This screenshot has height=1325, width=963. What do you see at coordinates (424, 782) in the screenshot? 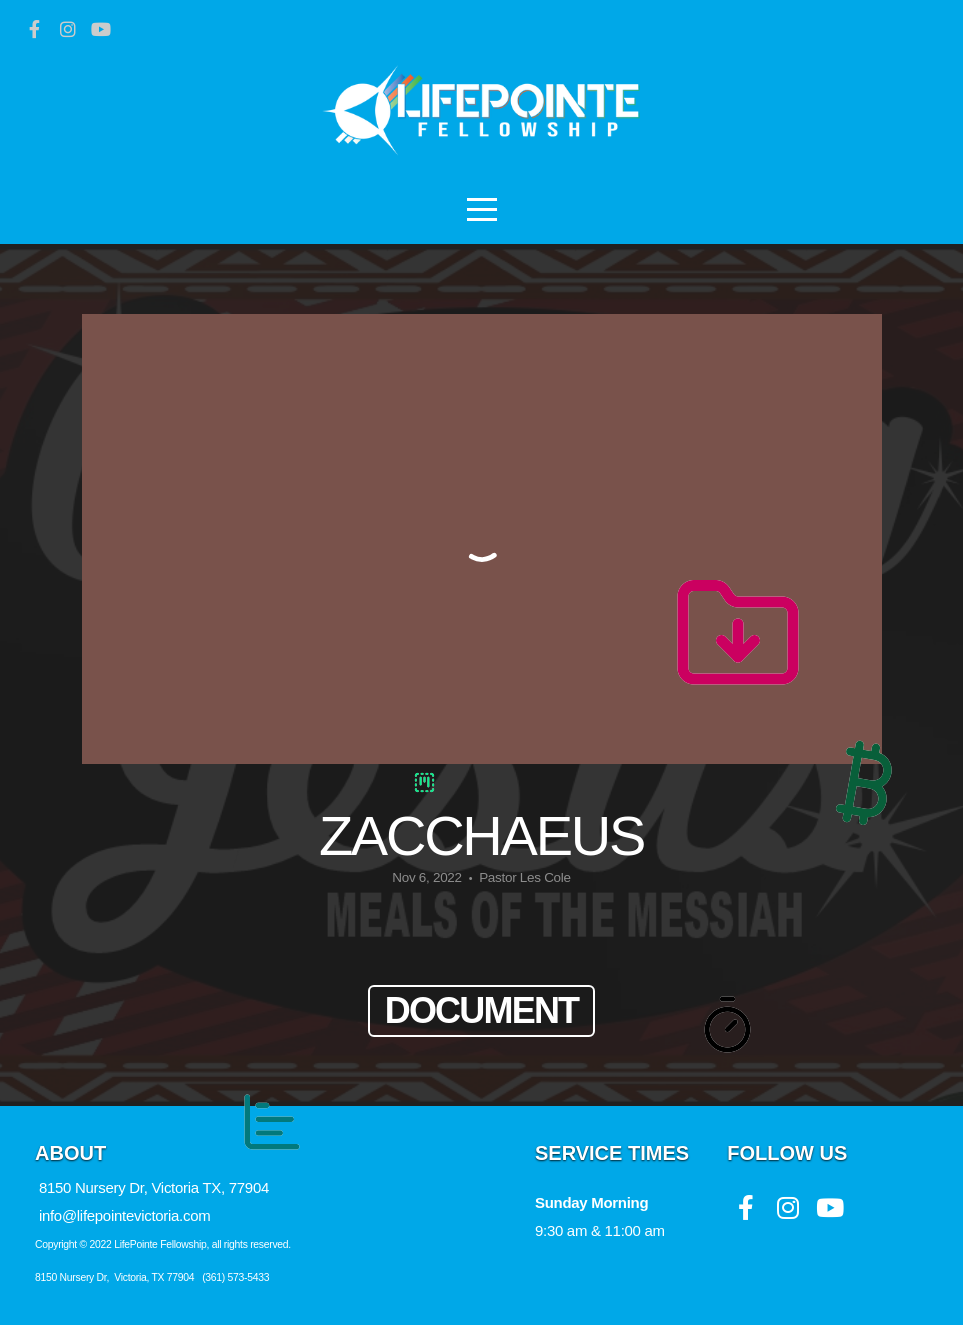
I see `create a new kanban board` at bounding box center [424, 782].